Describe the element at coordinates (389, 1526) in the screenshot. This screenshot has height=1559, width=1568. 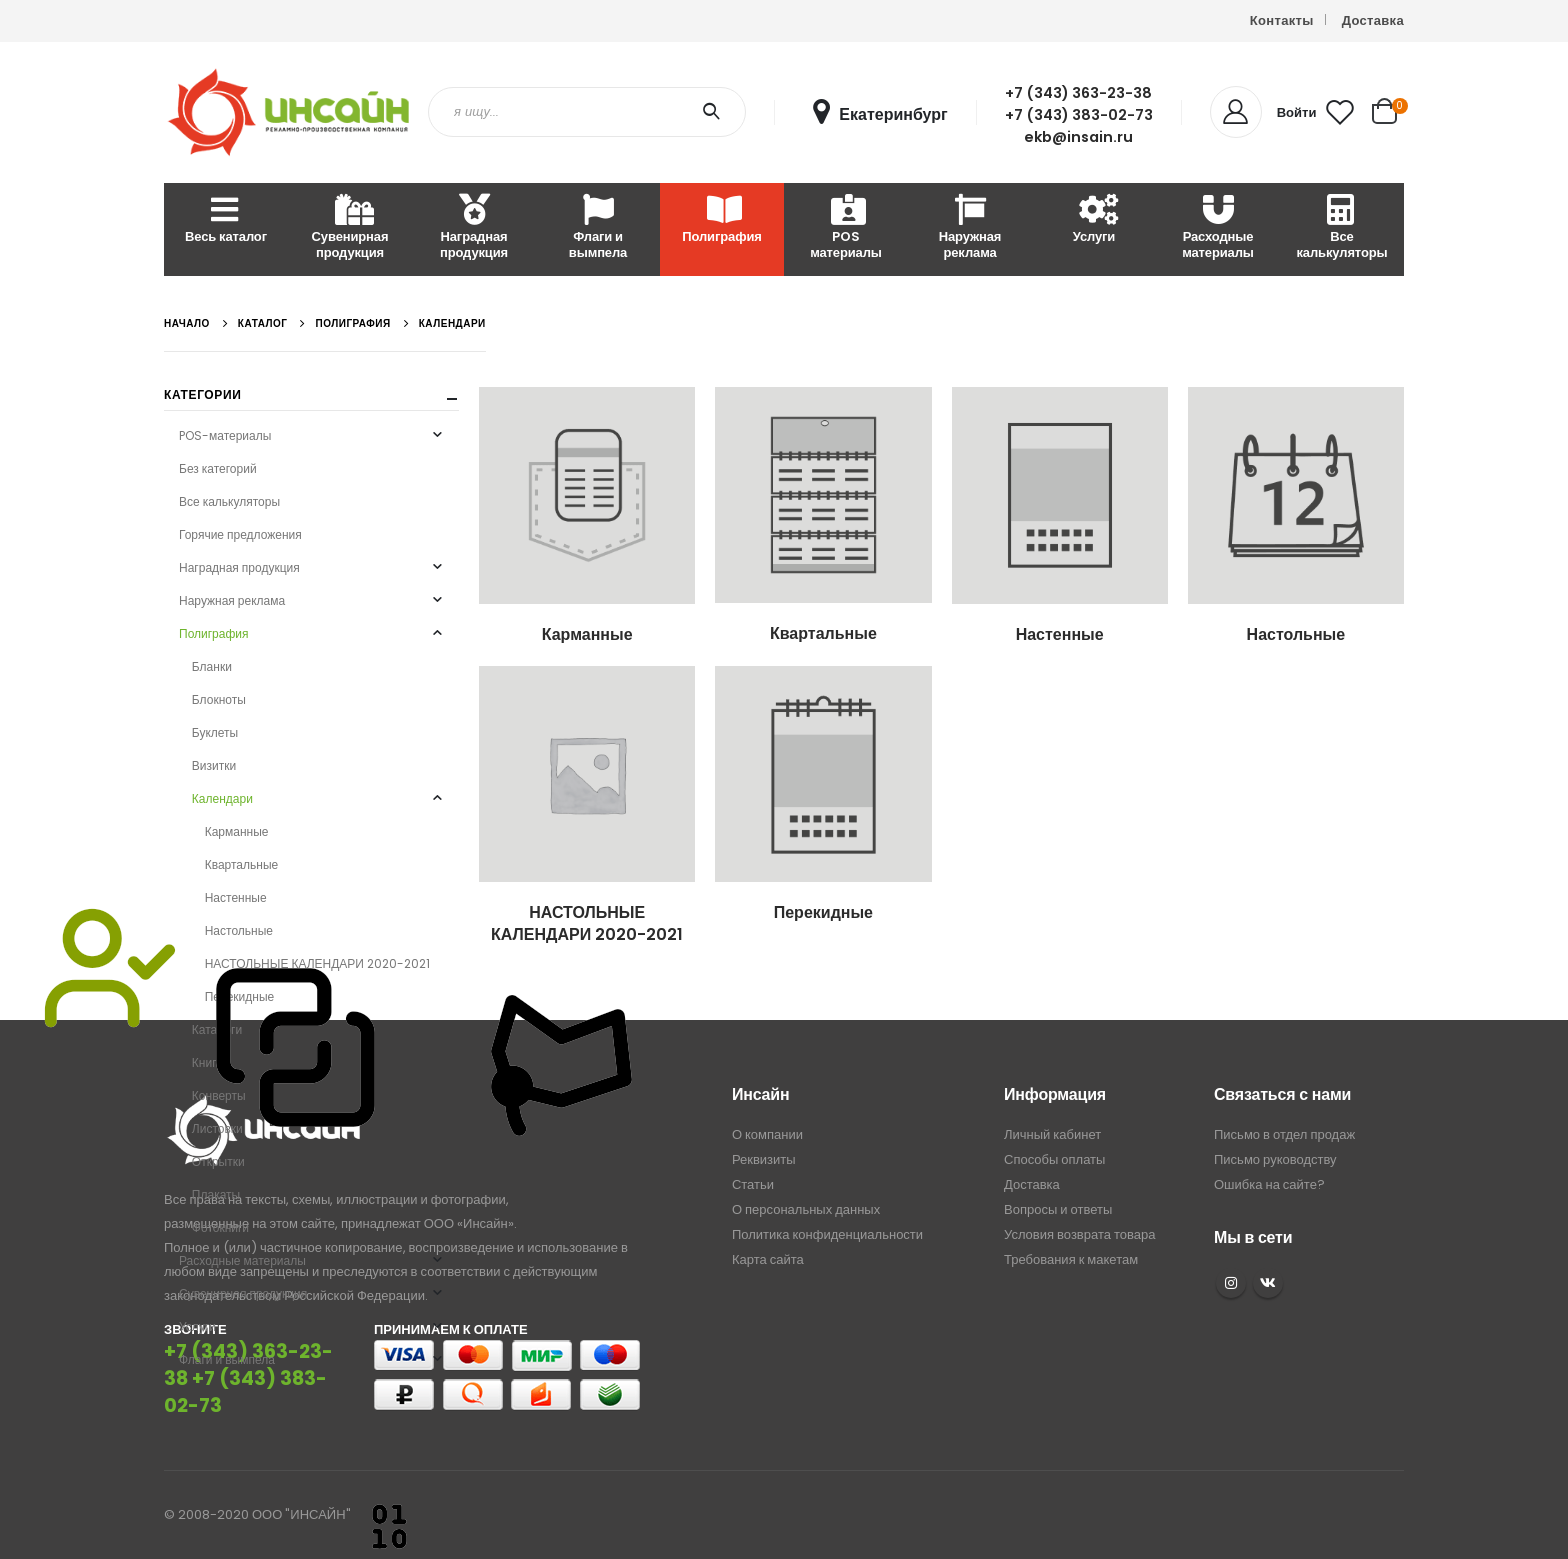
I see `view or edit binary code` at that location.